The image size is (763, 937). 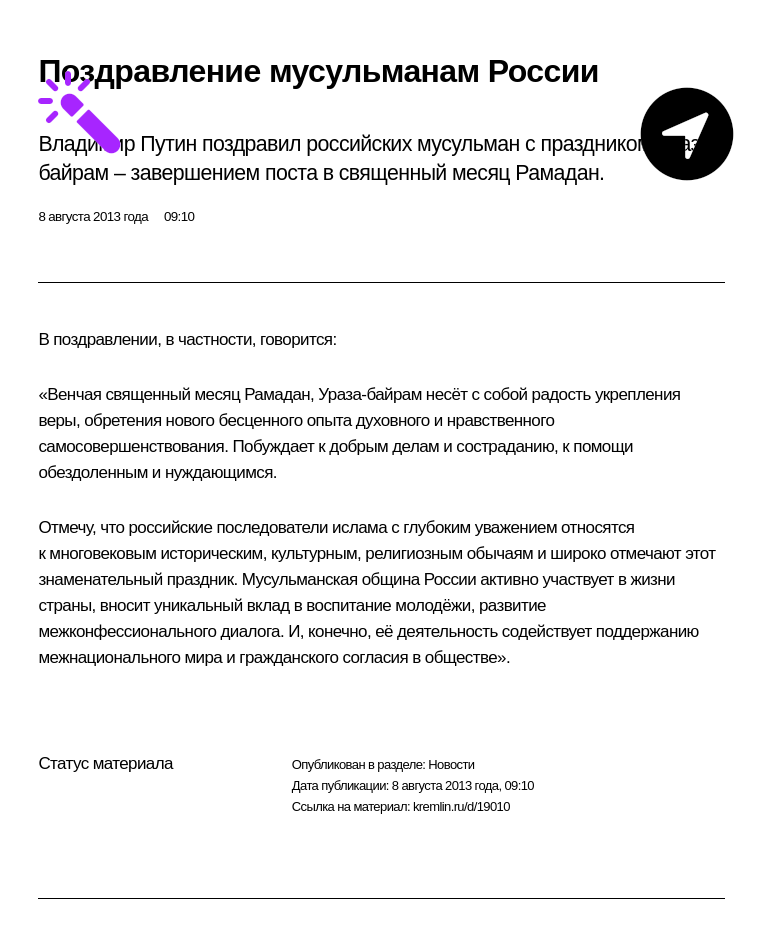 What do you see at coordinates (80, 113) in the screenshot?
I see `apply auto-enhance or magic adjustments` at bounding box center [80, 113].